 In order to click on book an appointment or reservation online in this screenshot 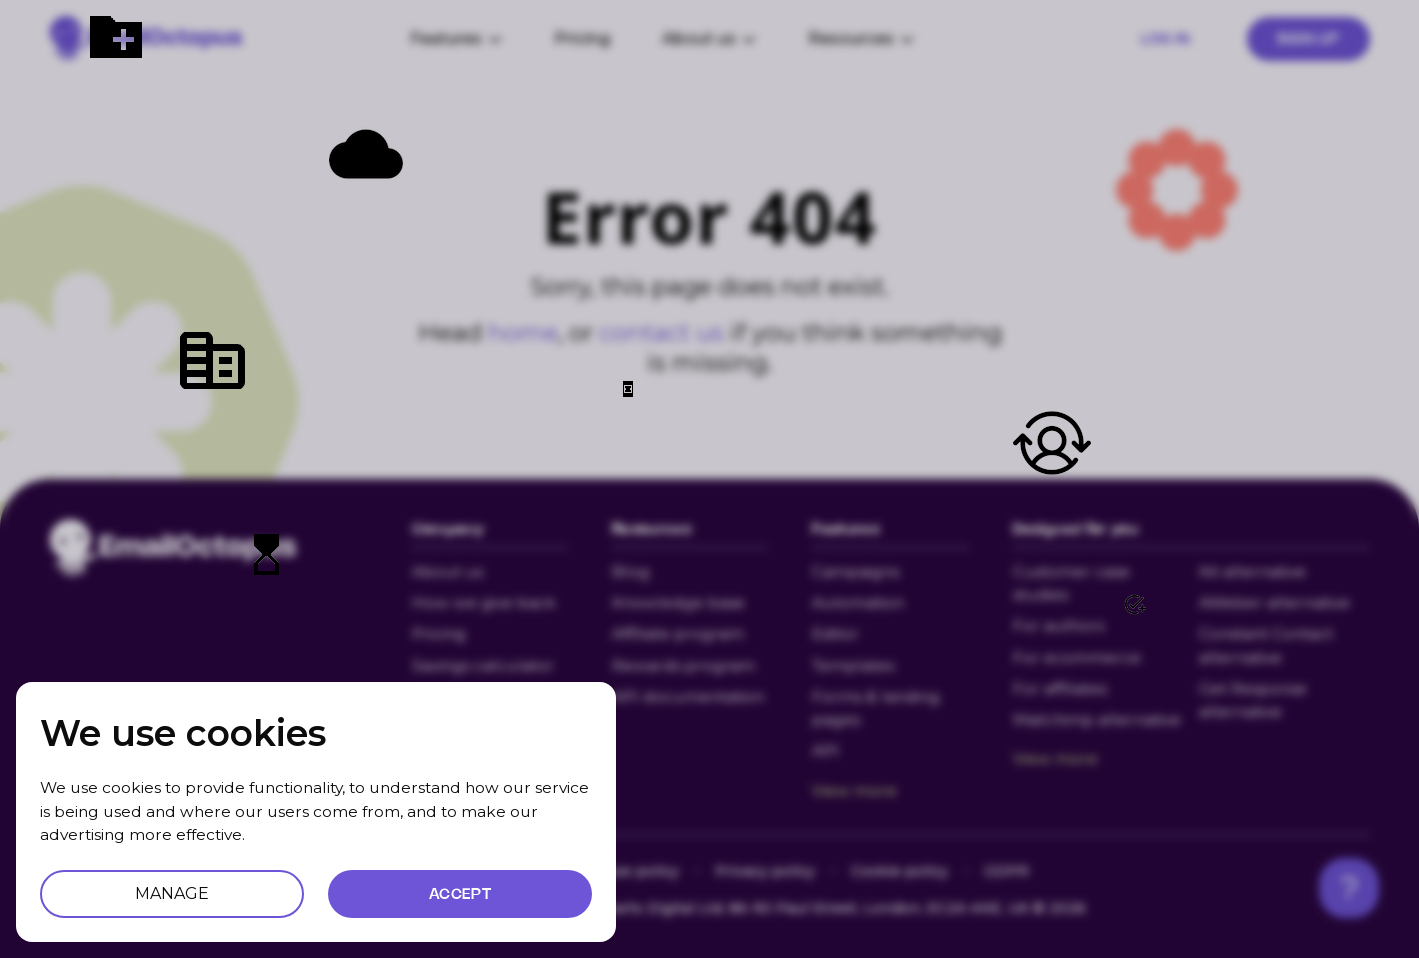, I will do `click(628, 389)`.